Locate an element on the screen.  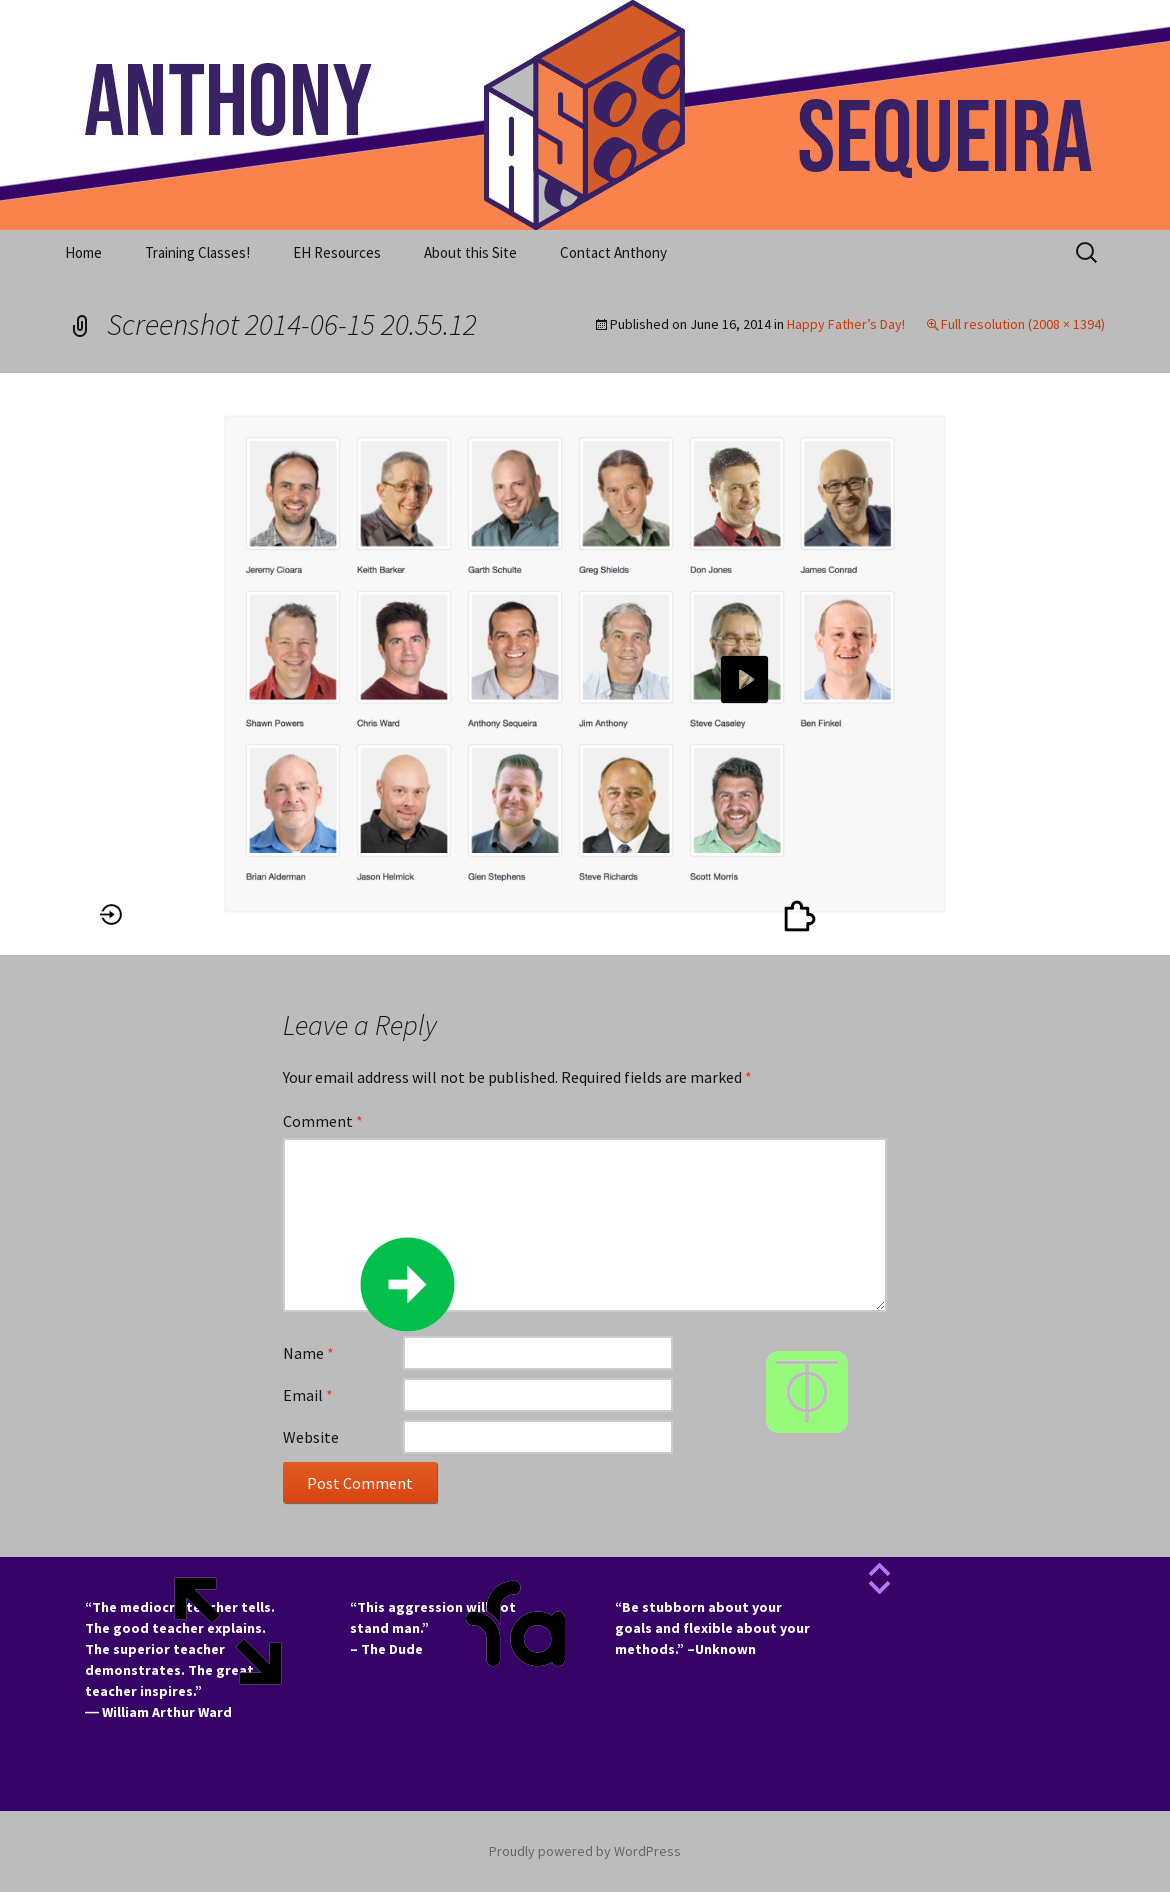
open Favro project management app is located at coordinates (515, 1623).